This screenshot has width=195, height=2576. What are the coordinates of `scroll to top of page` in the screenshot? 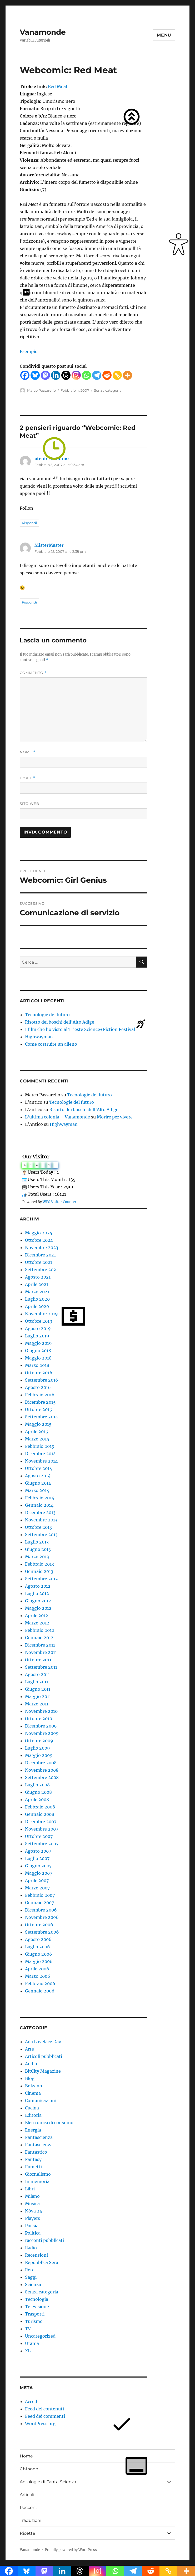 It's located at (132, 117).